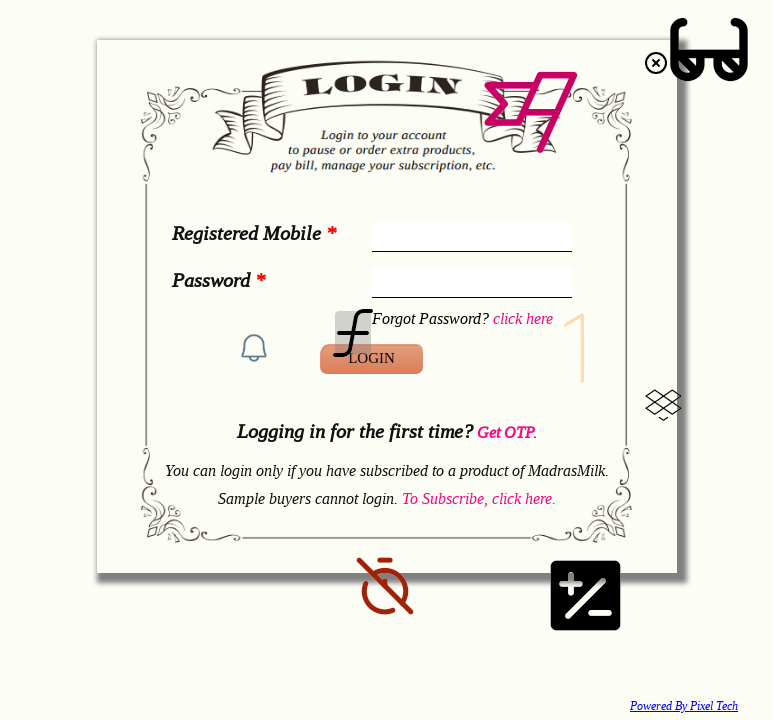 This screenshot has width=773, height=720. Describe the element at coordinates (385, 586) in the screenshot. I see `disable or cancel timer` at that location.